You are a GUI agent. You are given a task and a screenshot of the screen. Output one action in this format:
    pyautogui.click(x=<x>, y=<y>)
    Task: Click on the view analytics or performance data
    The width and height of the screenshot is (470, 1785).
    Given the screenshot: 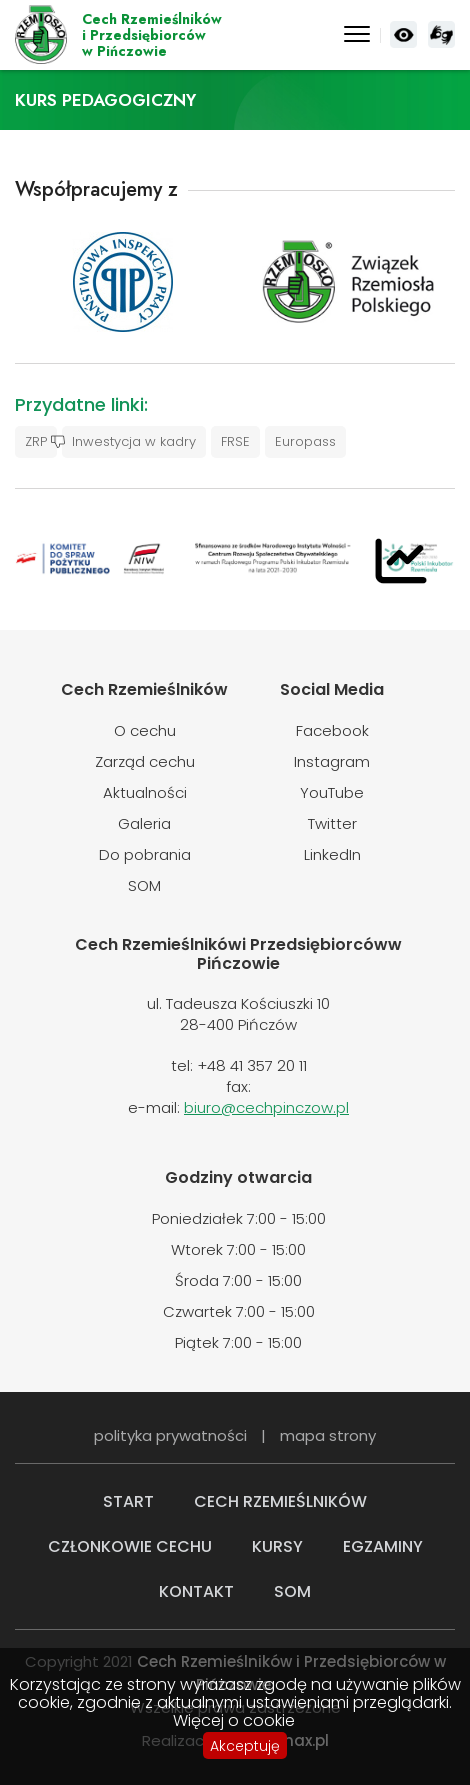 What is the action you would take?
    pyautogui.click(x=401, y=561)
    